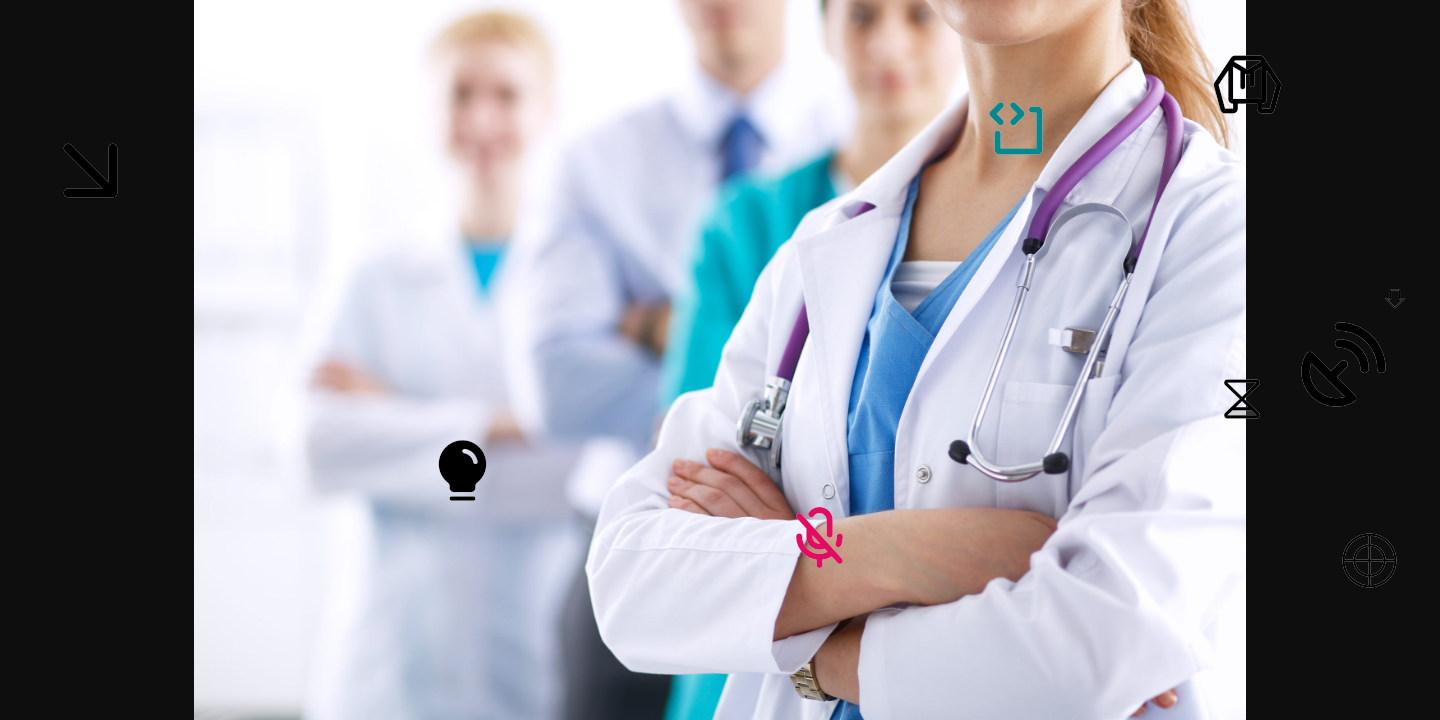 This screenshot has width=1440, height=720. I want to click on insert a code block or snippet, so click(1018, 130).